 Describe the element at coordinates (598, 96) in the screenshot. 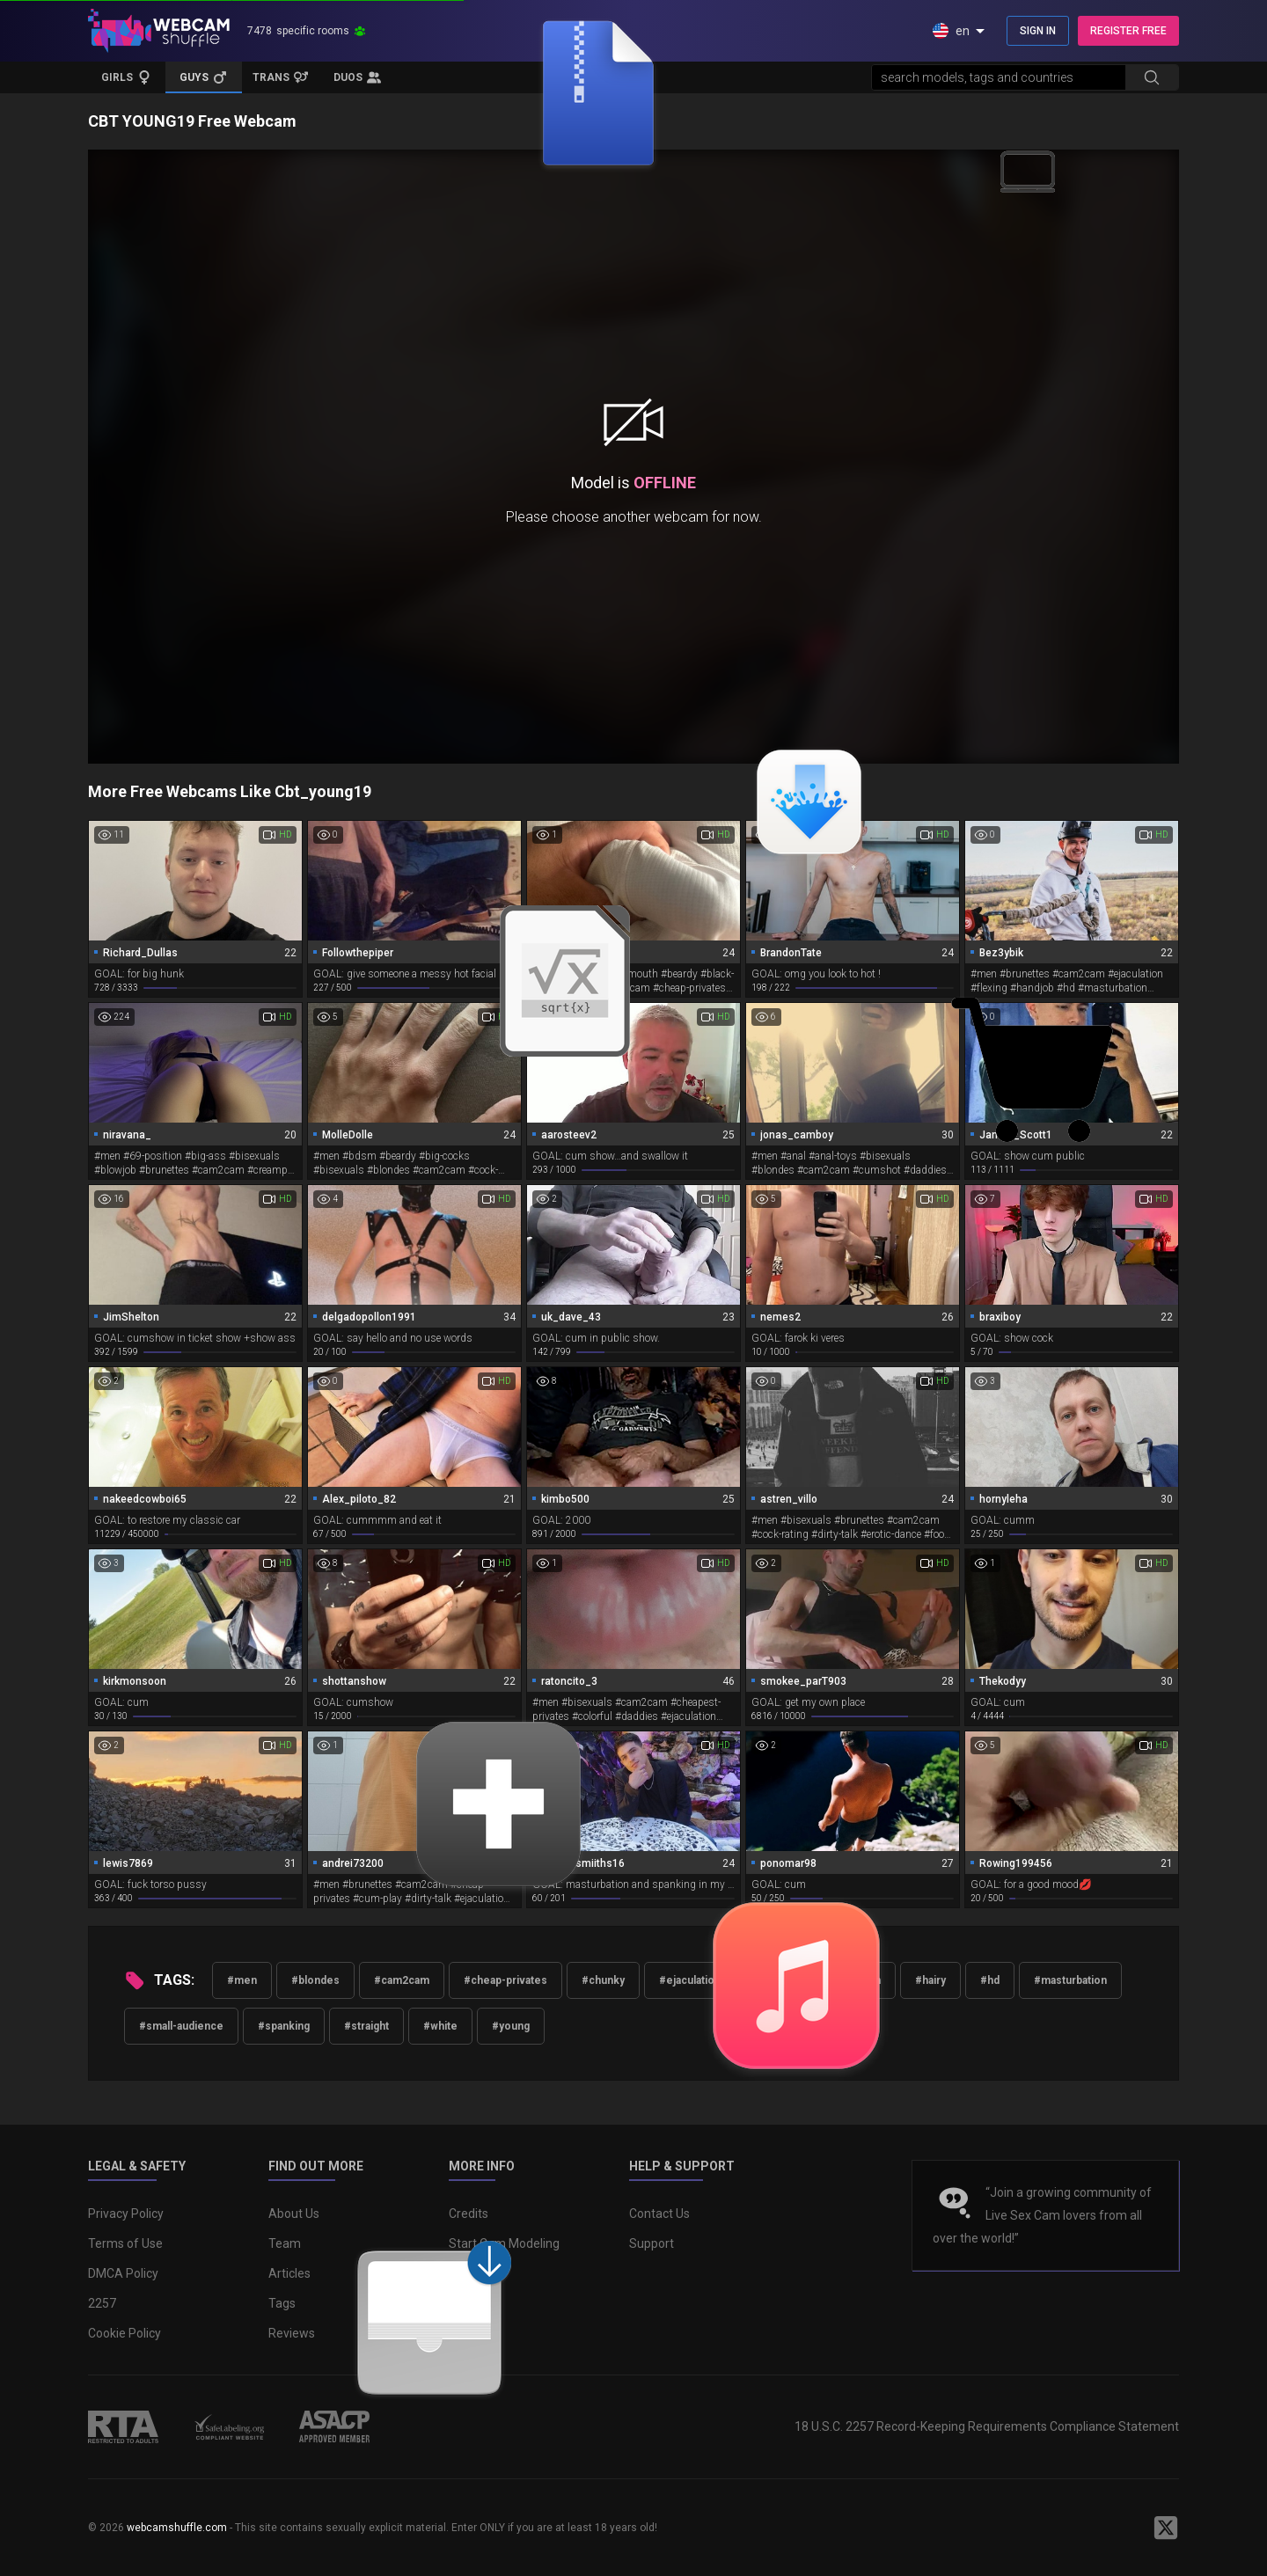

I see `an ACE compressed archive file` at that location.